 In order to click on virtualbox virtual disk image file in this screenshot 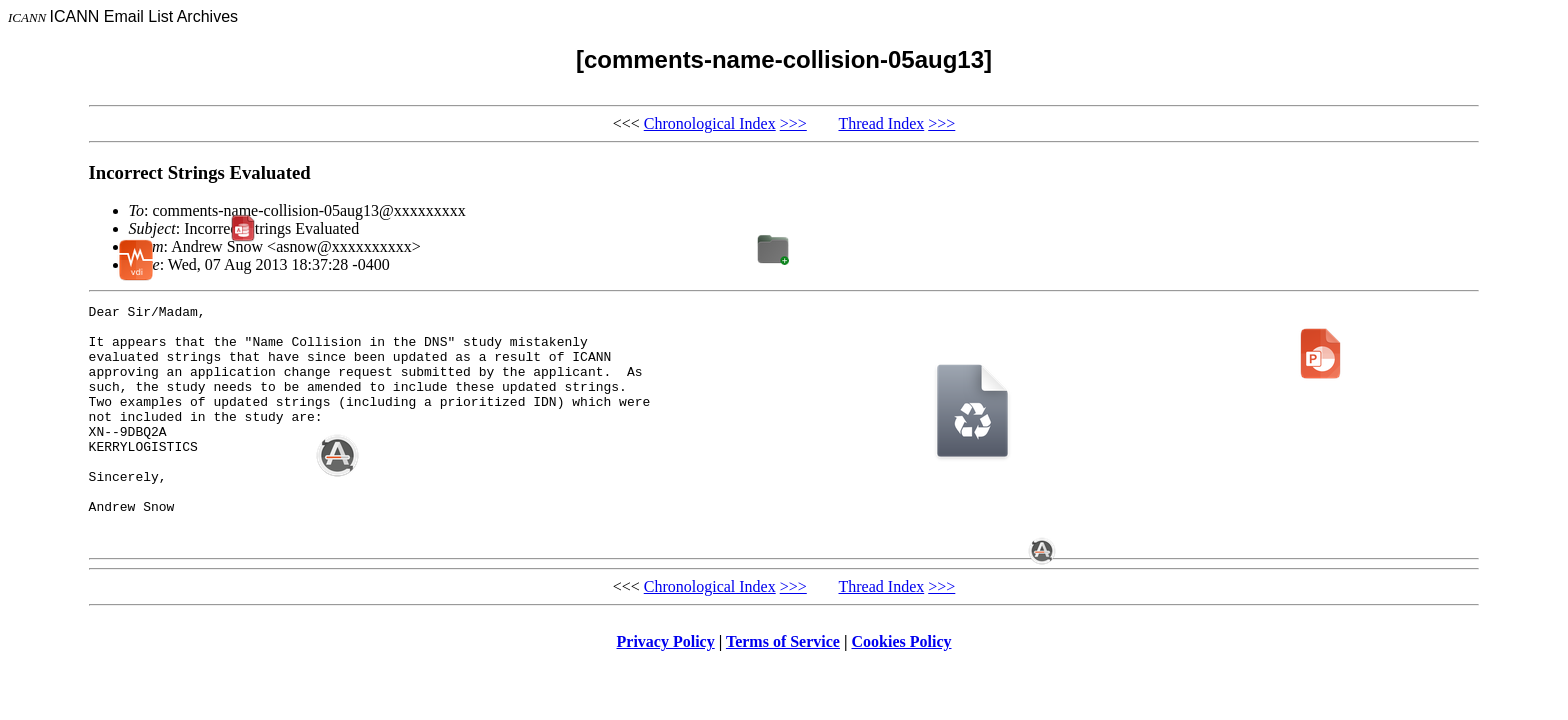, I will do `click(136, 260)`.